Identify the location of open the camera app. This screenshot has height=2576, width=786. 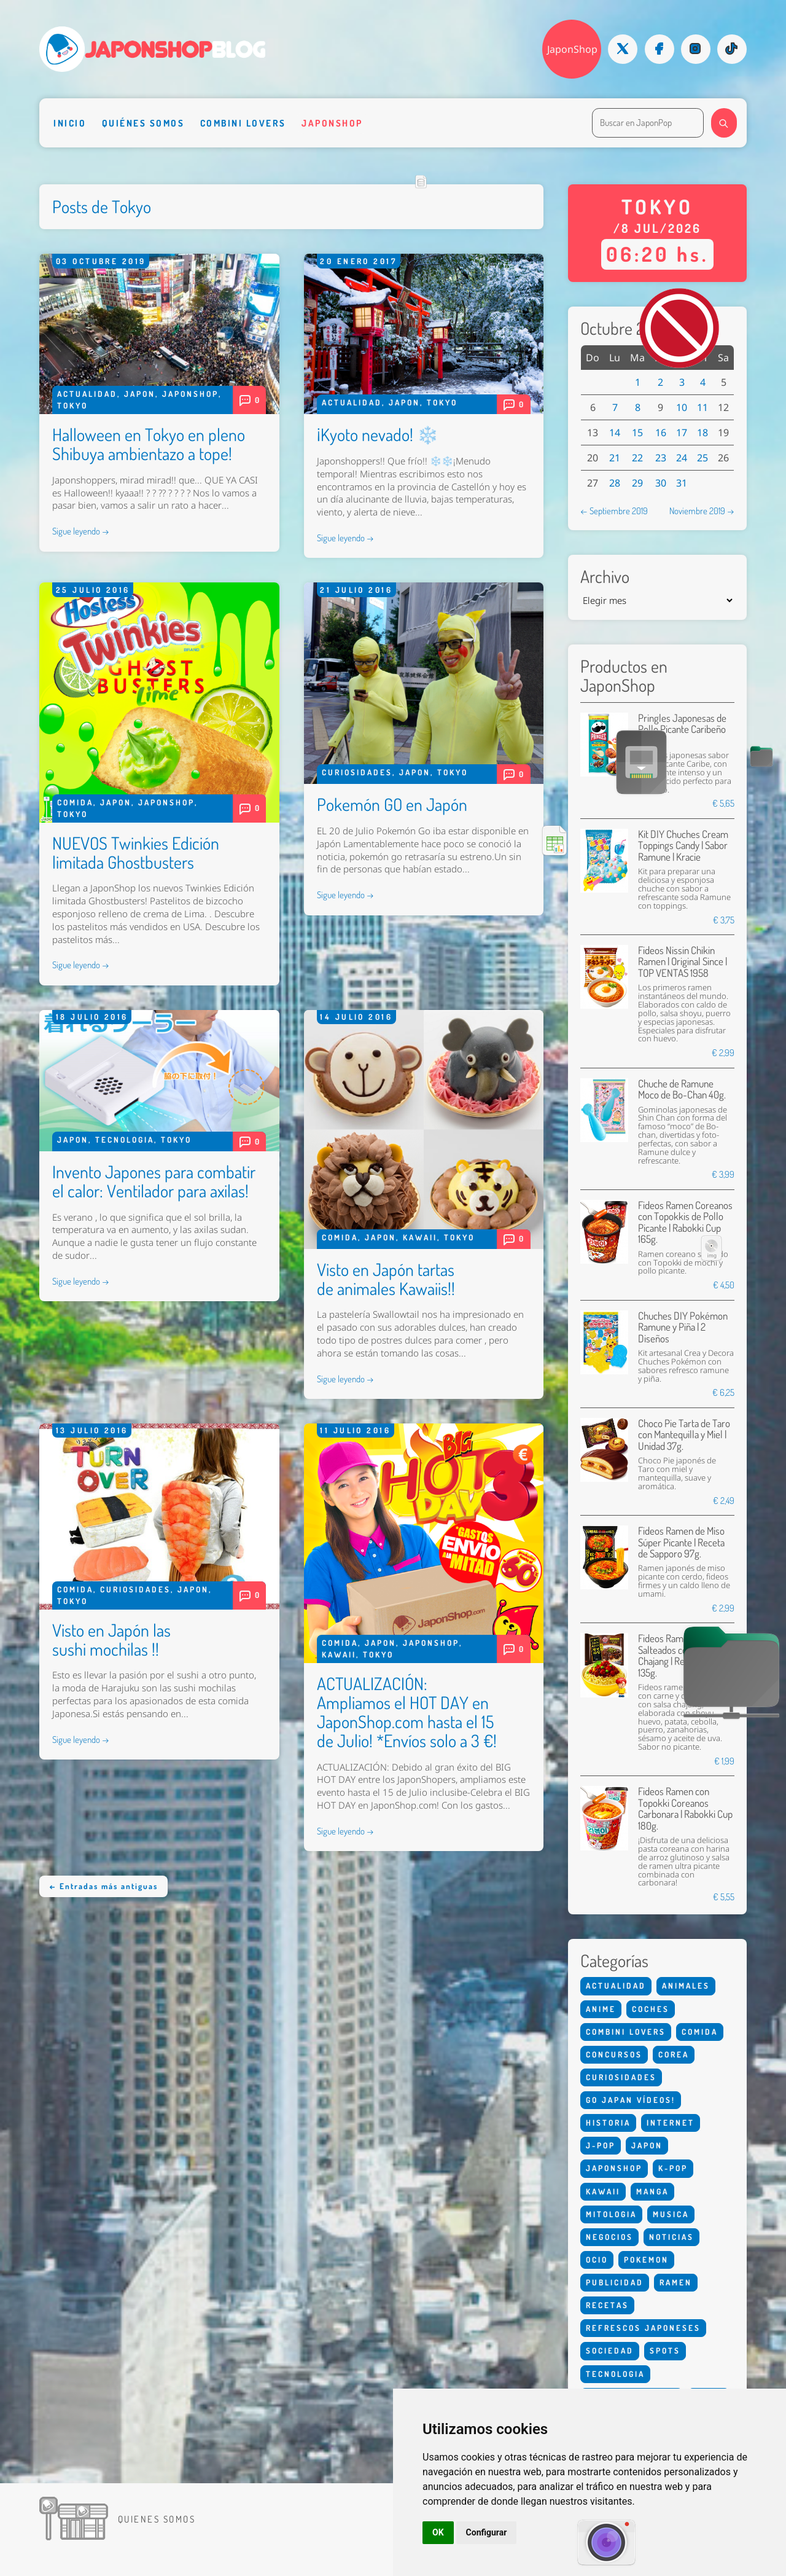
(606, 2542).